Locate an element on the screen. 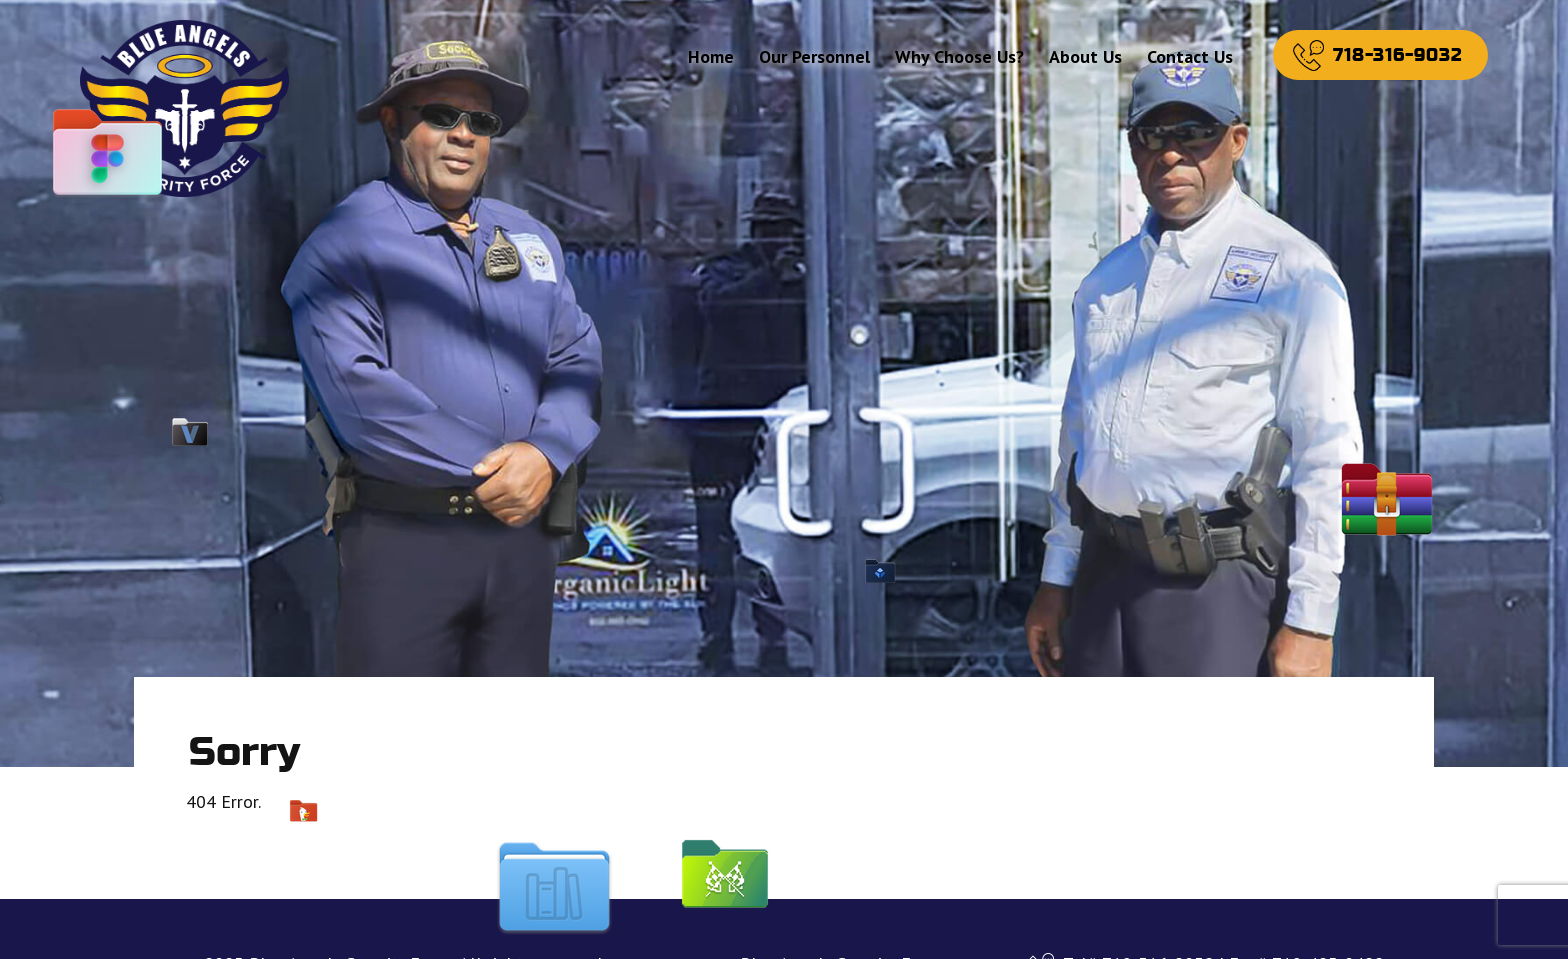  open media library folder is located at coordinates (554, 886).